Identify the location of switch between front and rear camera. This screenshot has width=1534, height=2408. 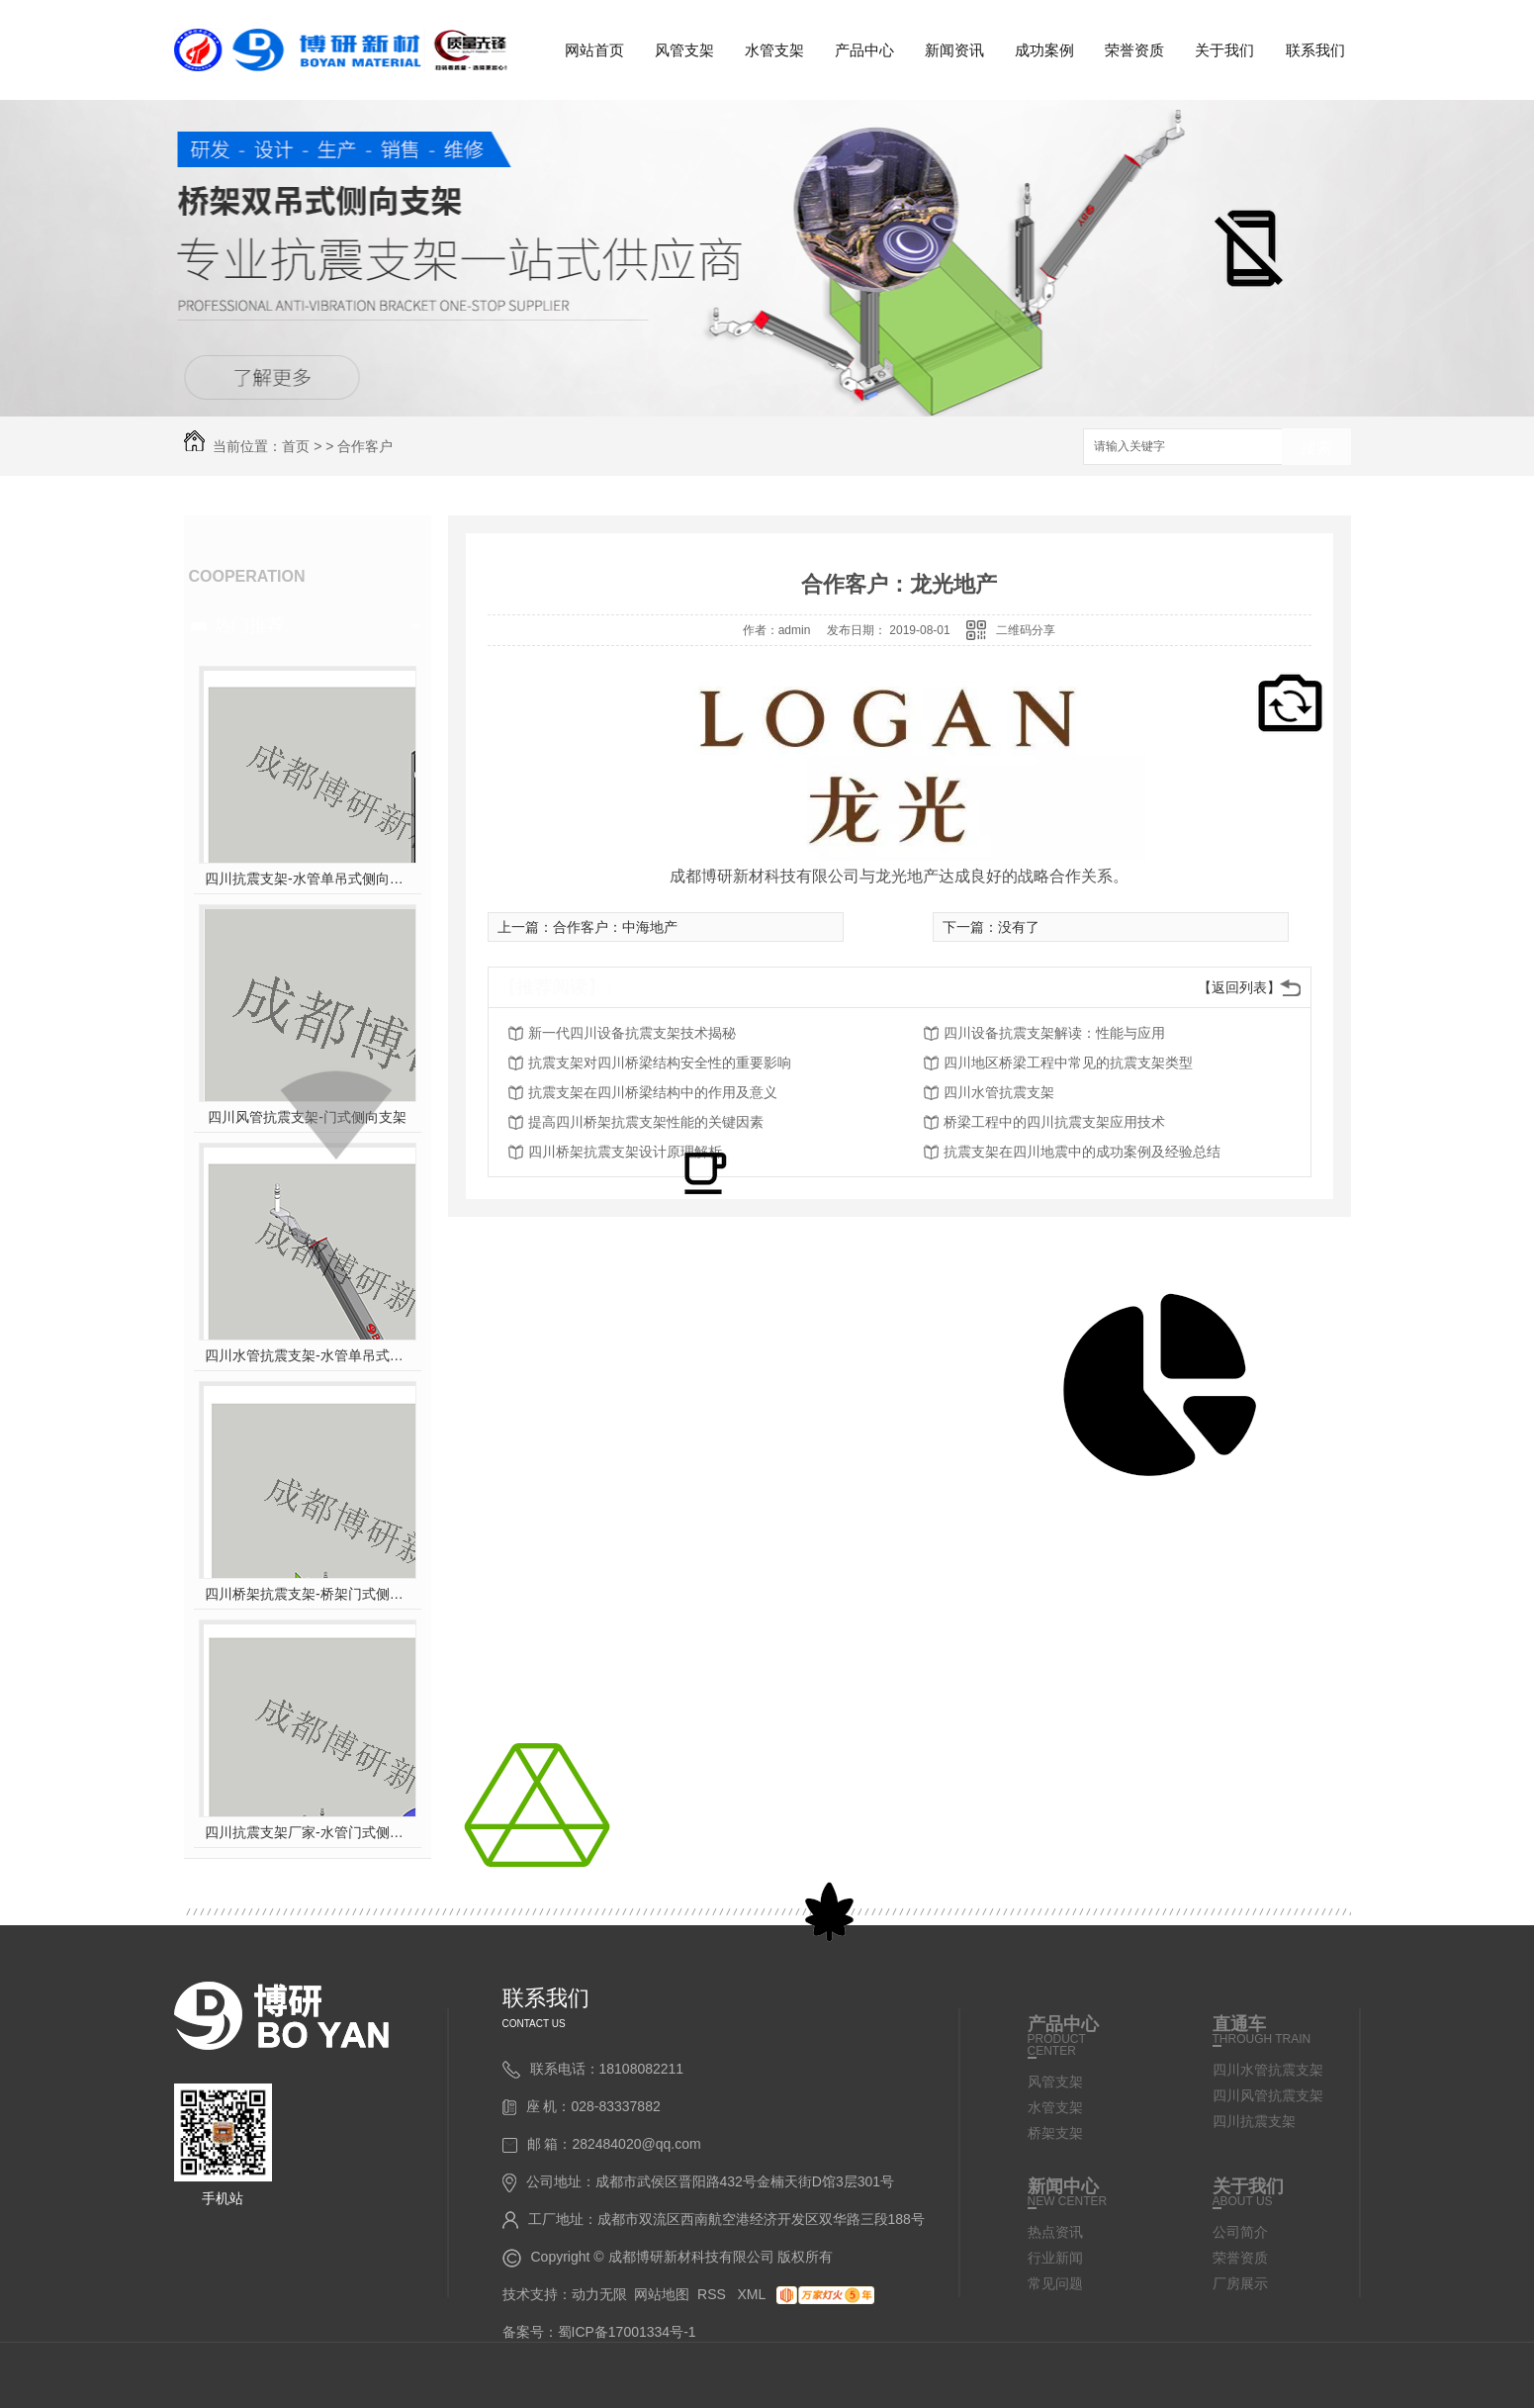
(1290, 702).